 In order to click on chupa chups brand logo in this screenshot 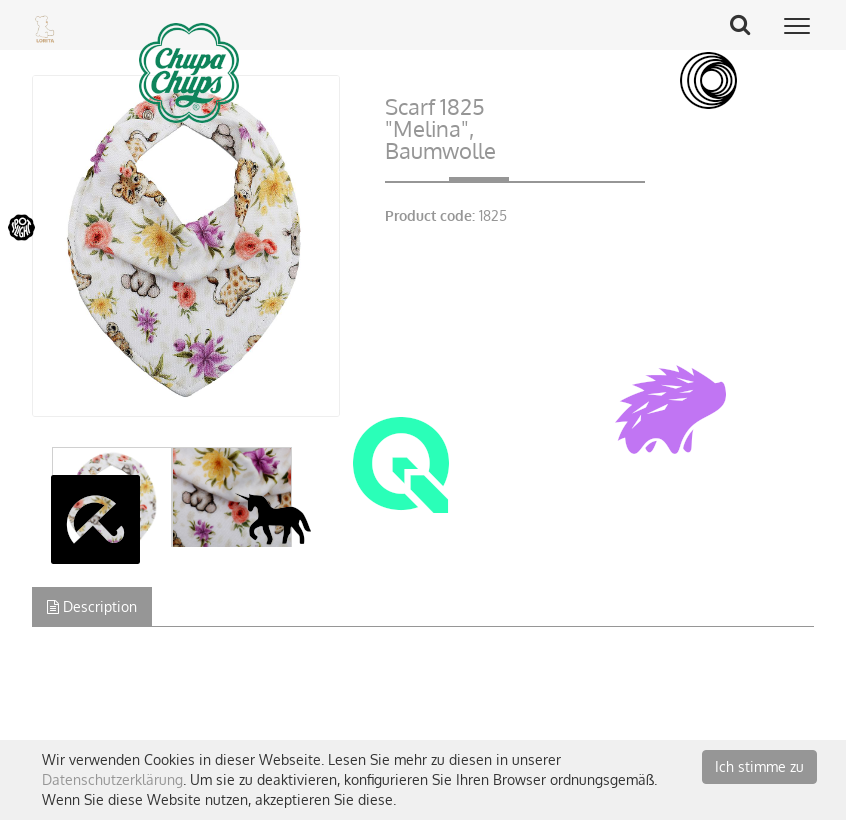, I will do `click(189, 73)`.